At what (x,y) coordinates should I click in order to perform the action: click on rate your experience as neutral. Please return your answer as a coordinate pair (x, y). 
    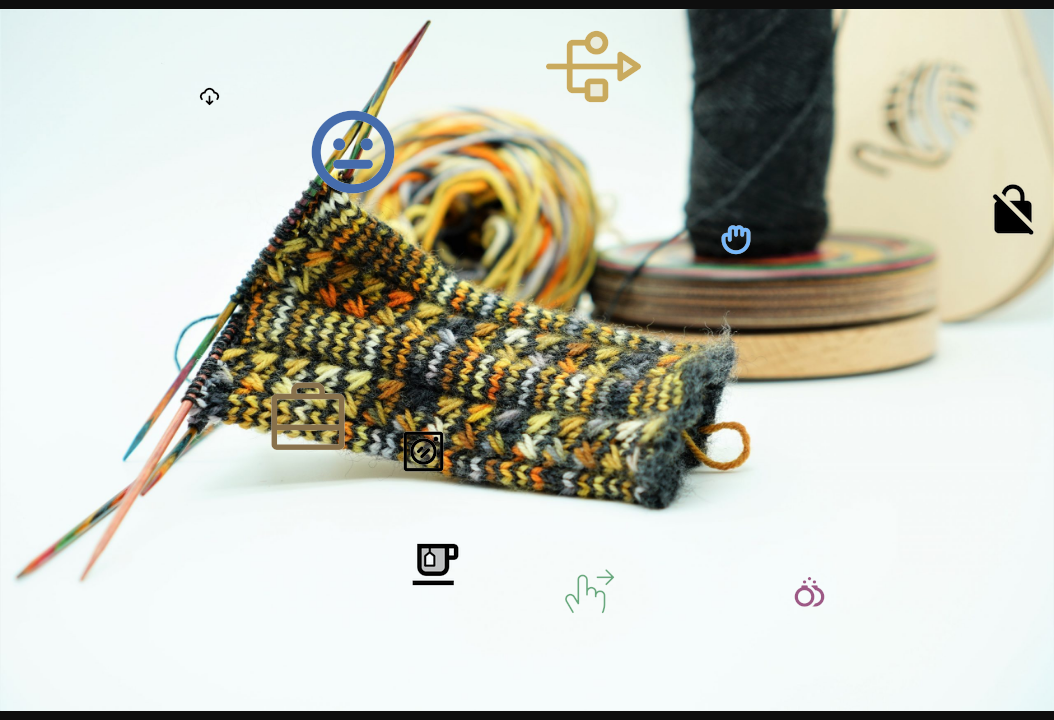
    Looking at the image, I should click on (353, 152).